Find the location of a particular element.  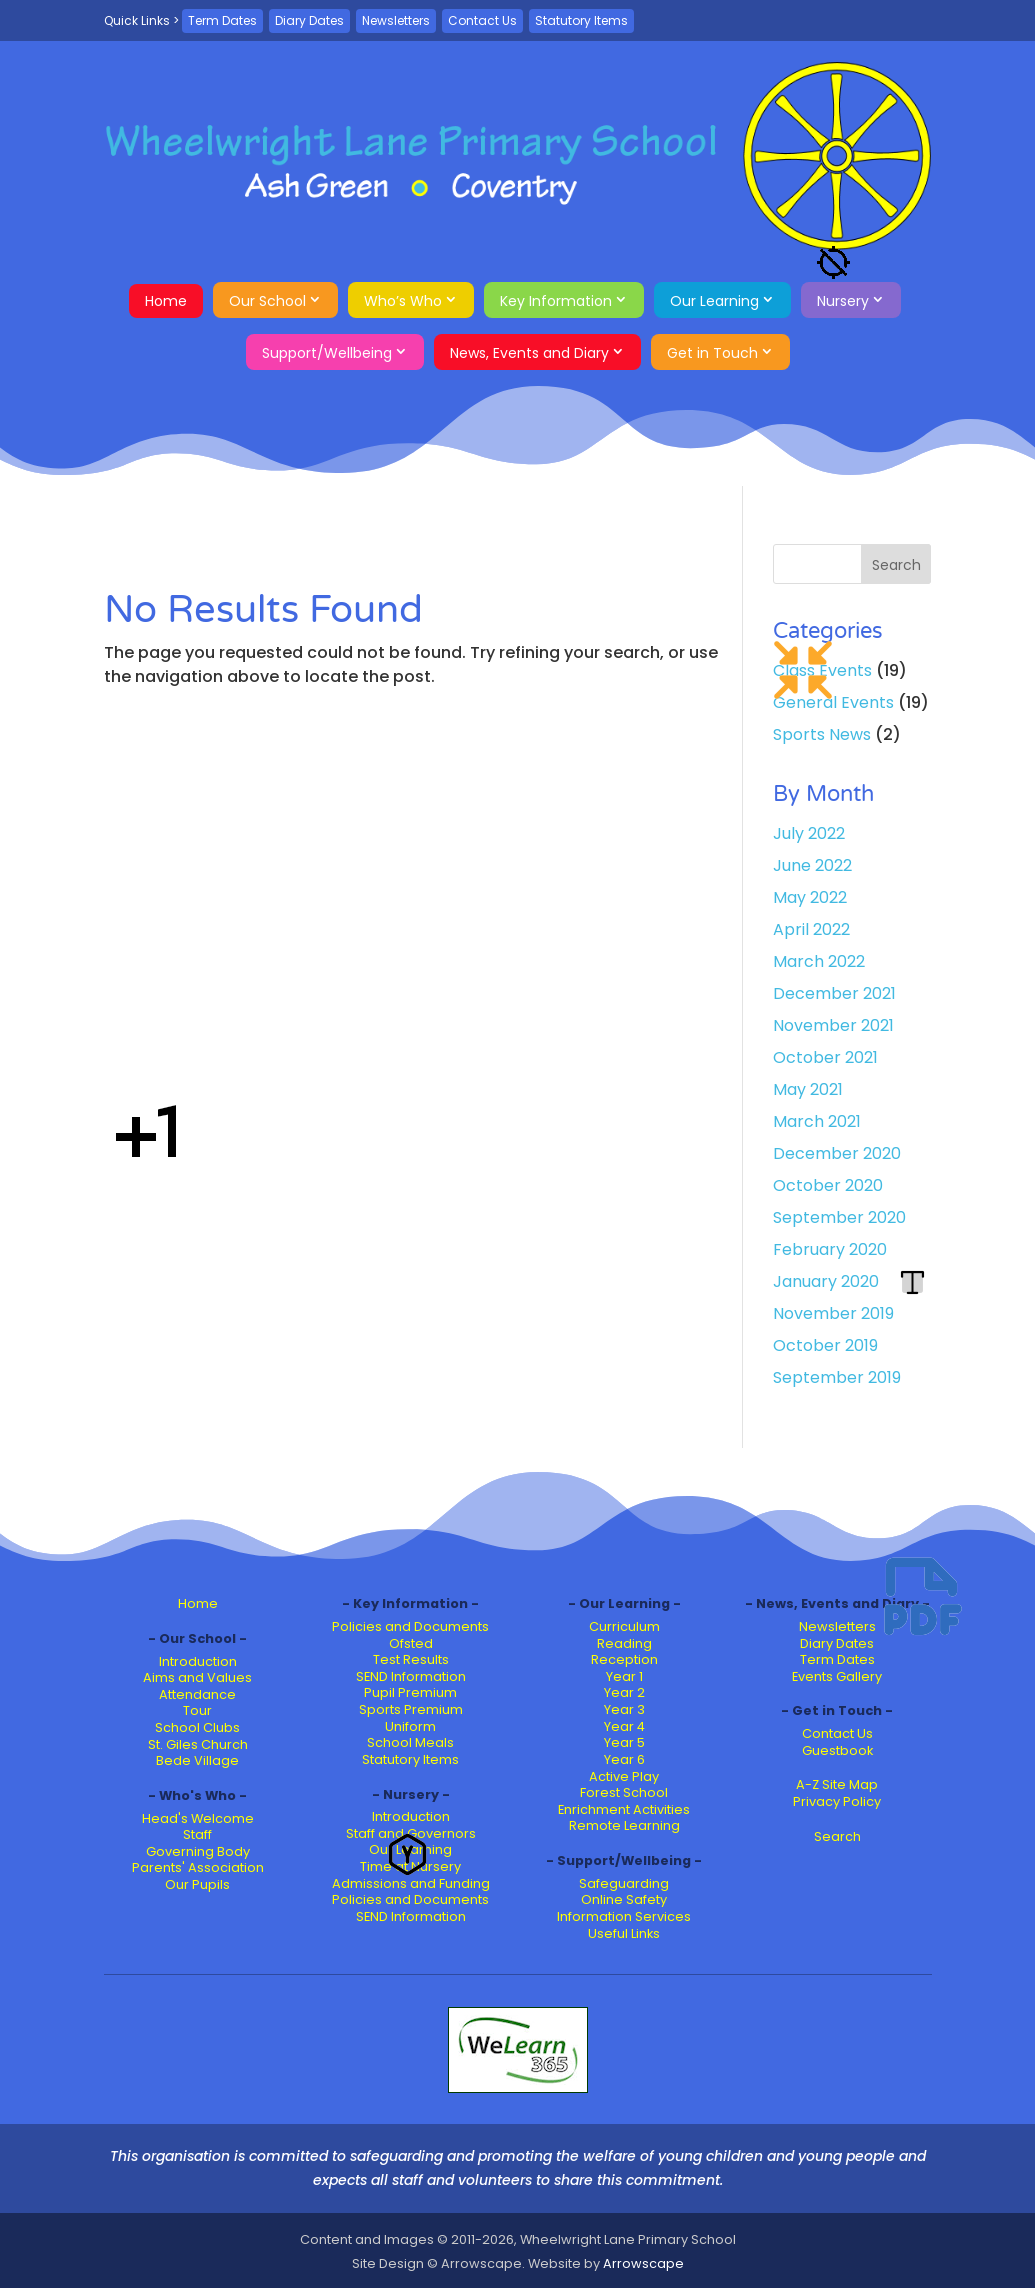

indicates a category or section labeled "Y" is located at coordinates (407, 1854).